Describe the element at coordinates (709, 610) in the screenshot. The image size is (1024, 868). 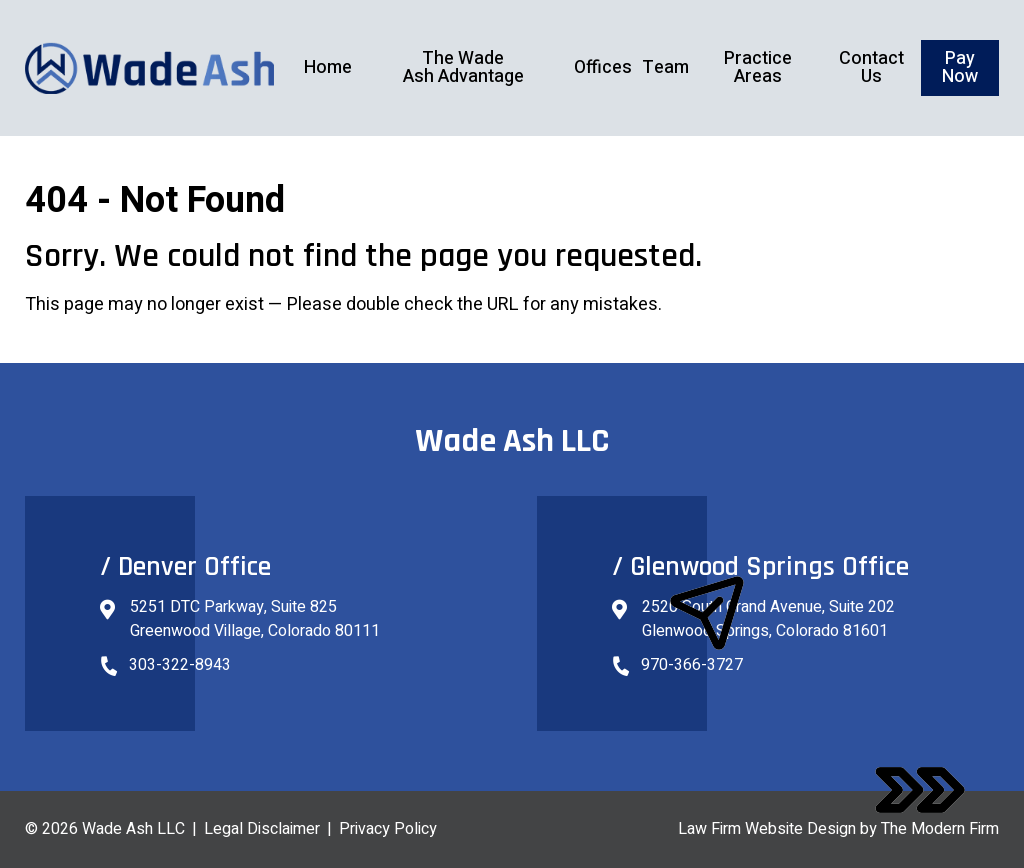
I see `send a message` at that location.